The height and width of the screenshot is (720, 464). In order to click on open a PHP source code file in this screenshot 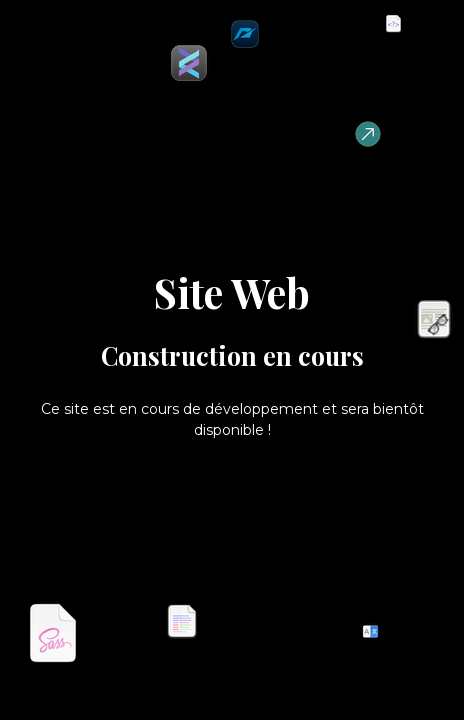, I will do `click(393, 23)`.